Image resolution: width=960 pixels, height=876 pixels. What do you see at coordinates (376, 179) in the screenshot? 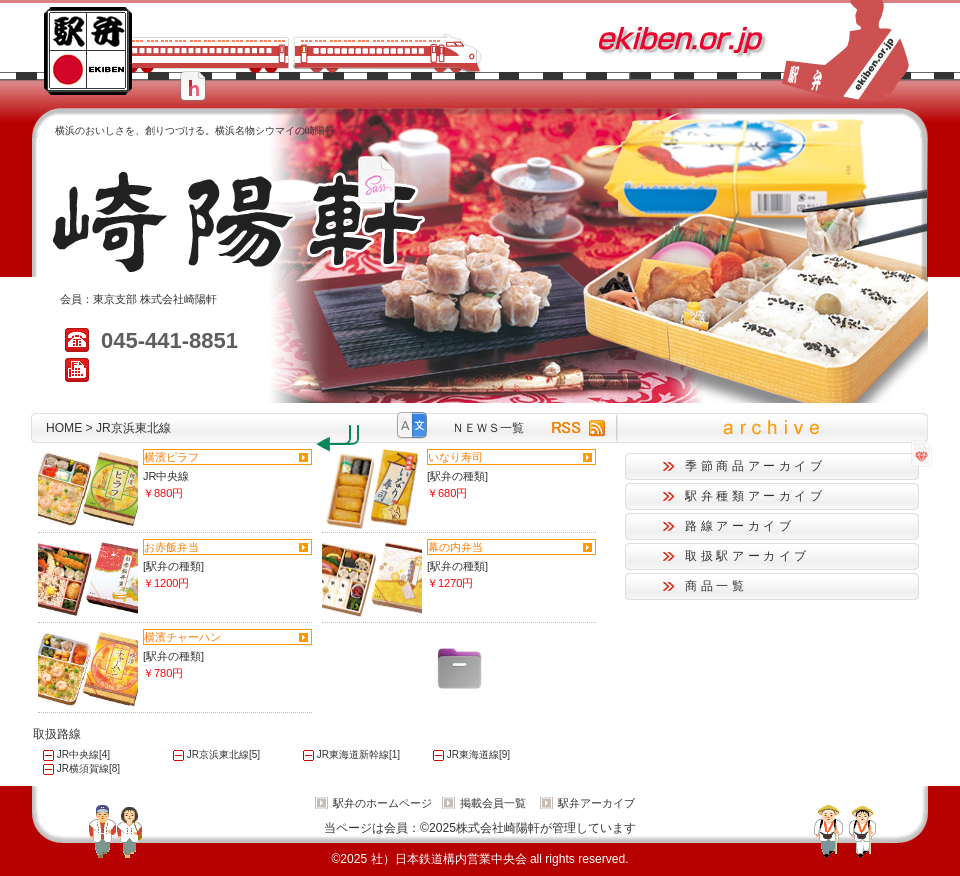
I see `scss stylesheet file` at bounding box center [376, 179].